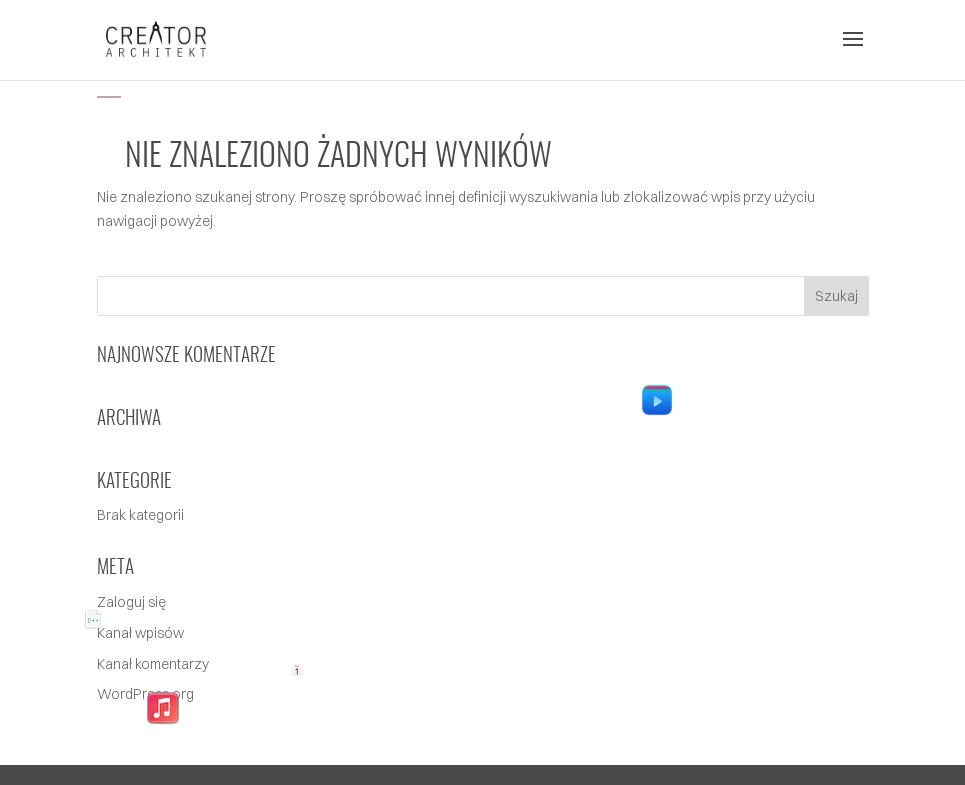 The height and width of the screenshot is (785, 965). I want to click on indicates a C++ source code file, so click(93, 619).